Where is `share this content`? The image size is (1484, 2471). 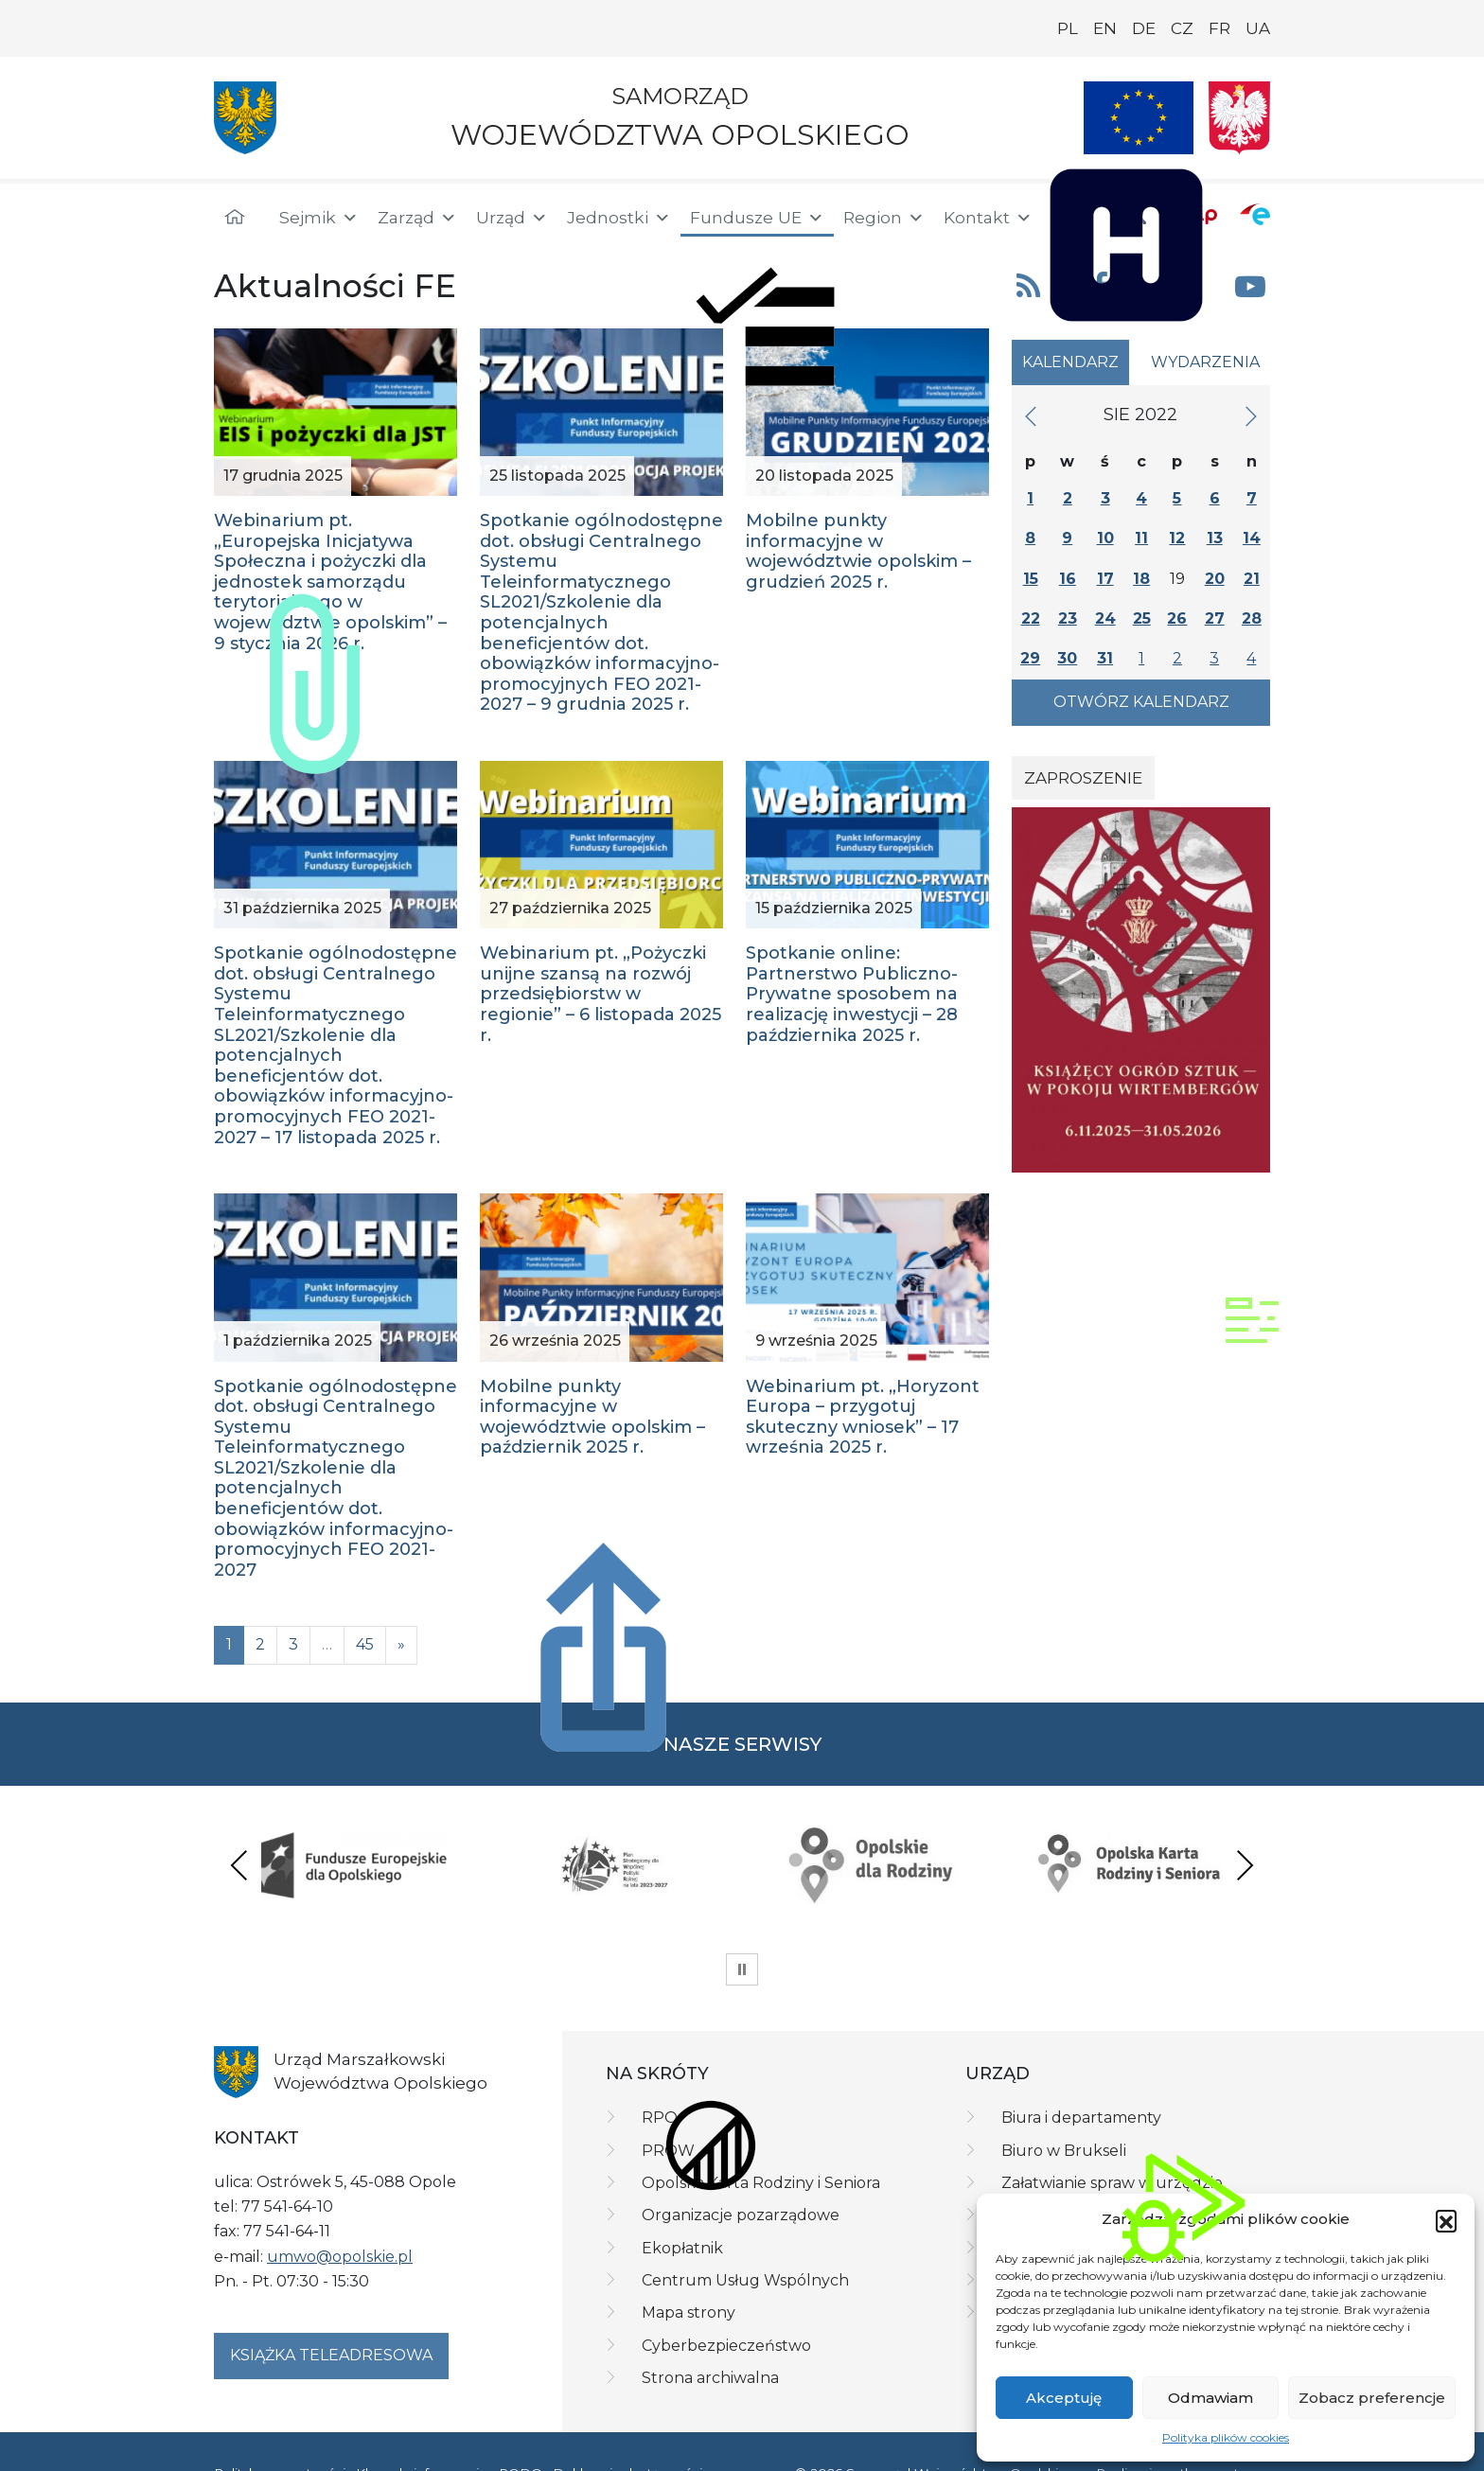 share this content is located at coordinates (603, 1647).